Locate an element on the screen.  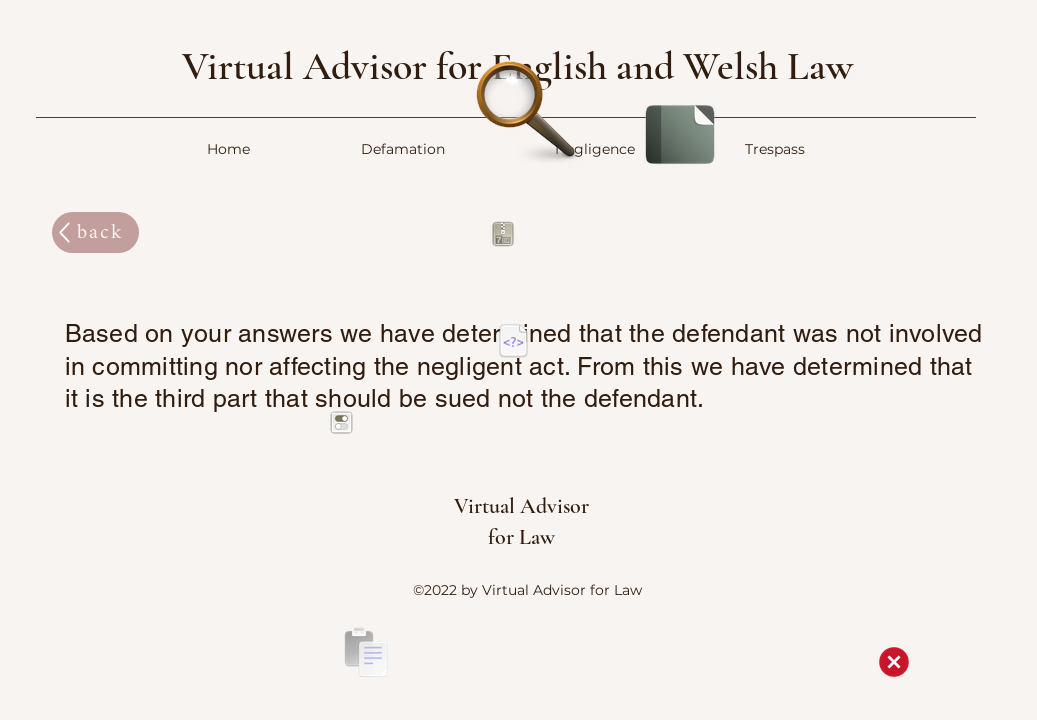
close the current window or dialog is located at coordinates (894, 662).